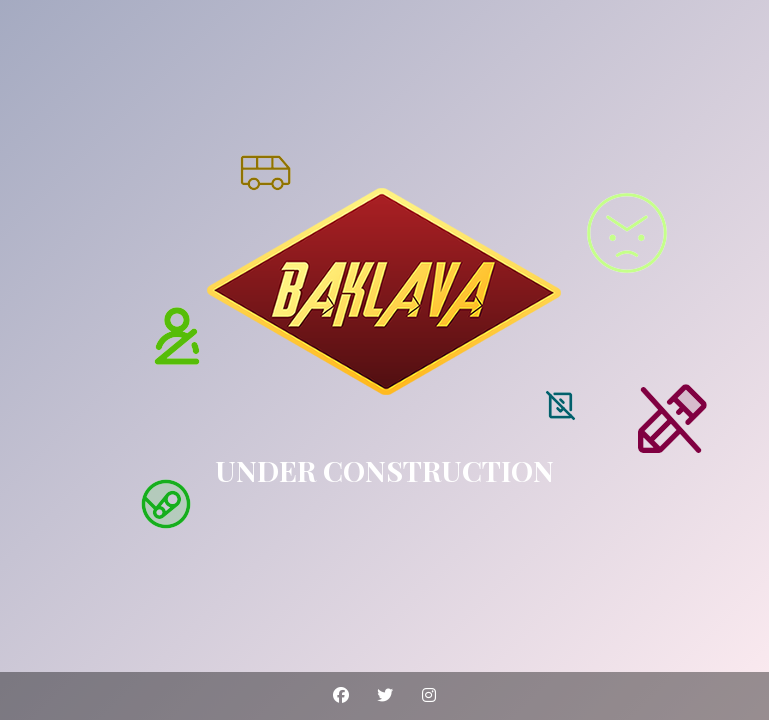 Image resolution: width=769 pixels, height=720 pixels. What do you see at coordinates (560, 405) in the screenshot?
I see `elevator unavailable or out of service` at bounding box center [560, 405].